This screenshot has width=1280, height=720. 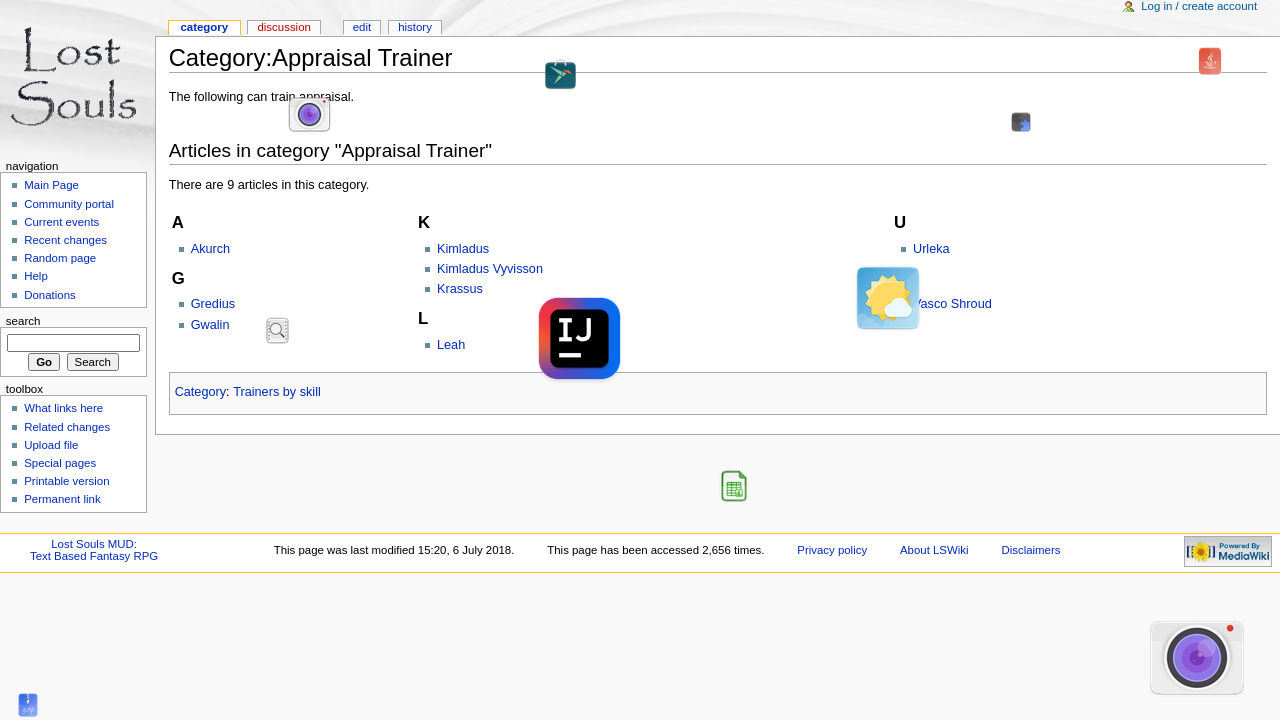 I want to click on open the snap store to browse and install applications, so click(x=560, y=75).